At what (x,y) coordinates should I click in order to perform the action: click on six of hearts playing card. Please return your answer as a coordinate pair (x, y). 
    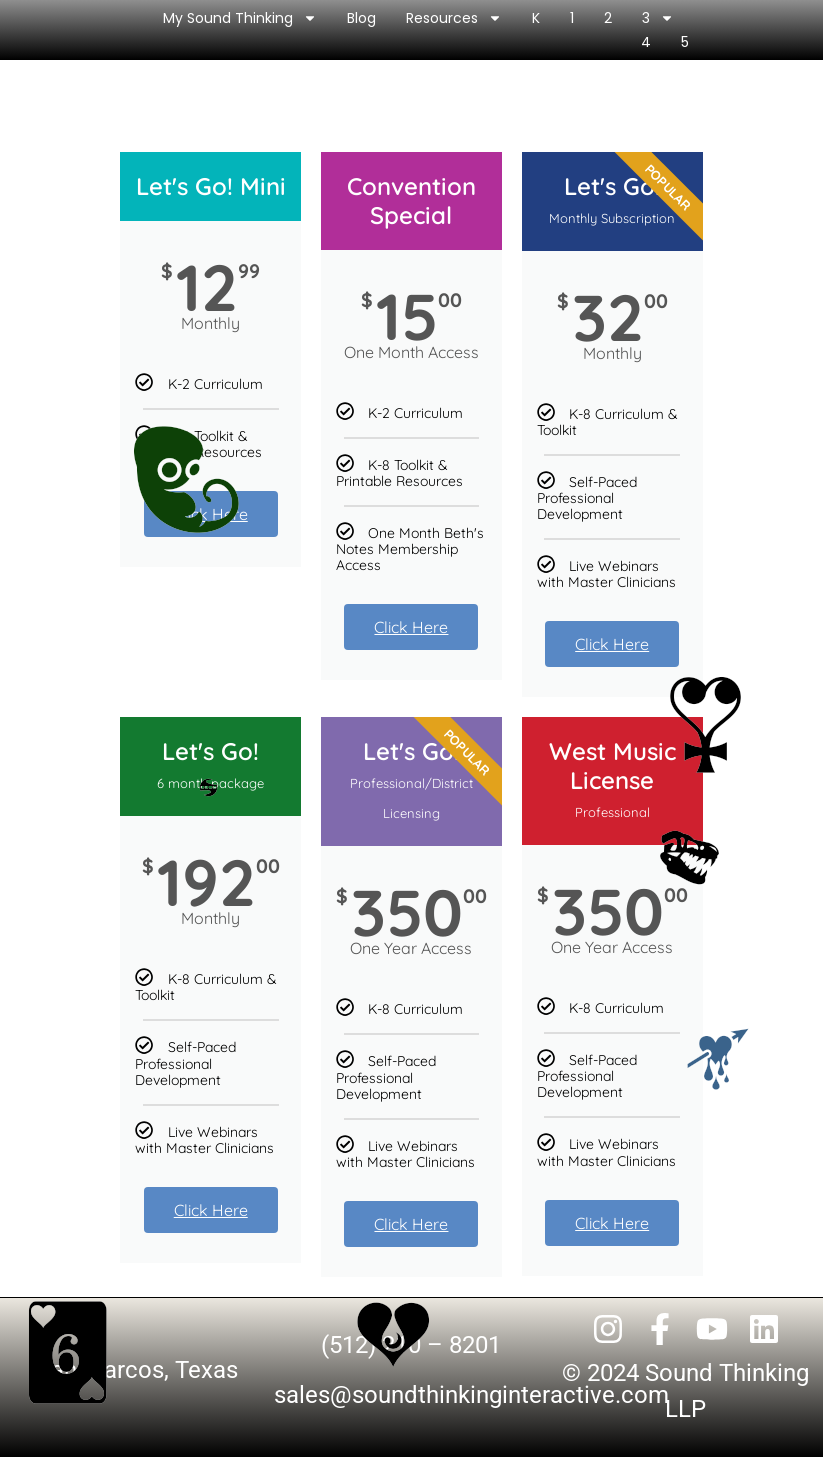
    Looking at the image, I should click on (67, 1352).